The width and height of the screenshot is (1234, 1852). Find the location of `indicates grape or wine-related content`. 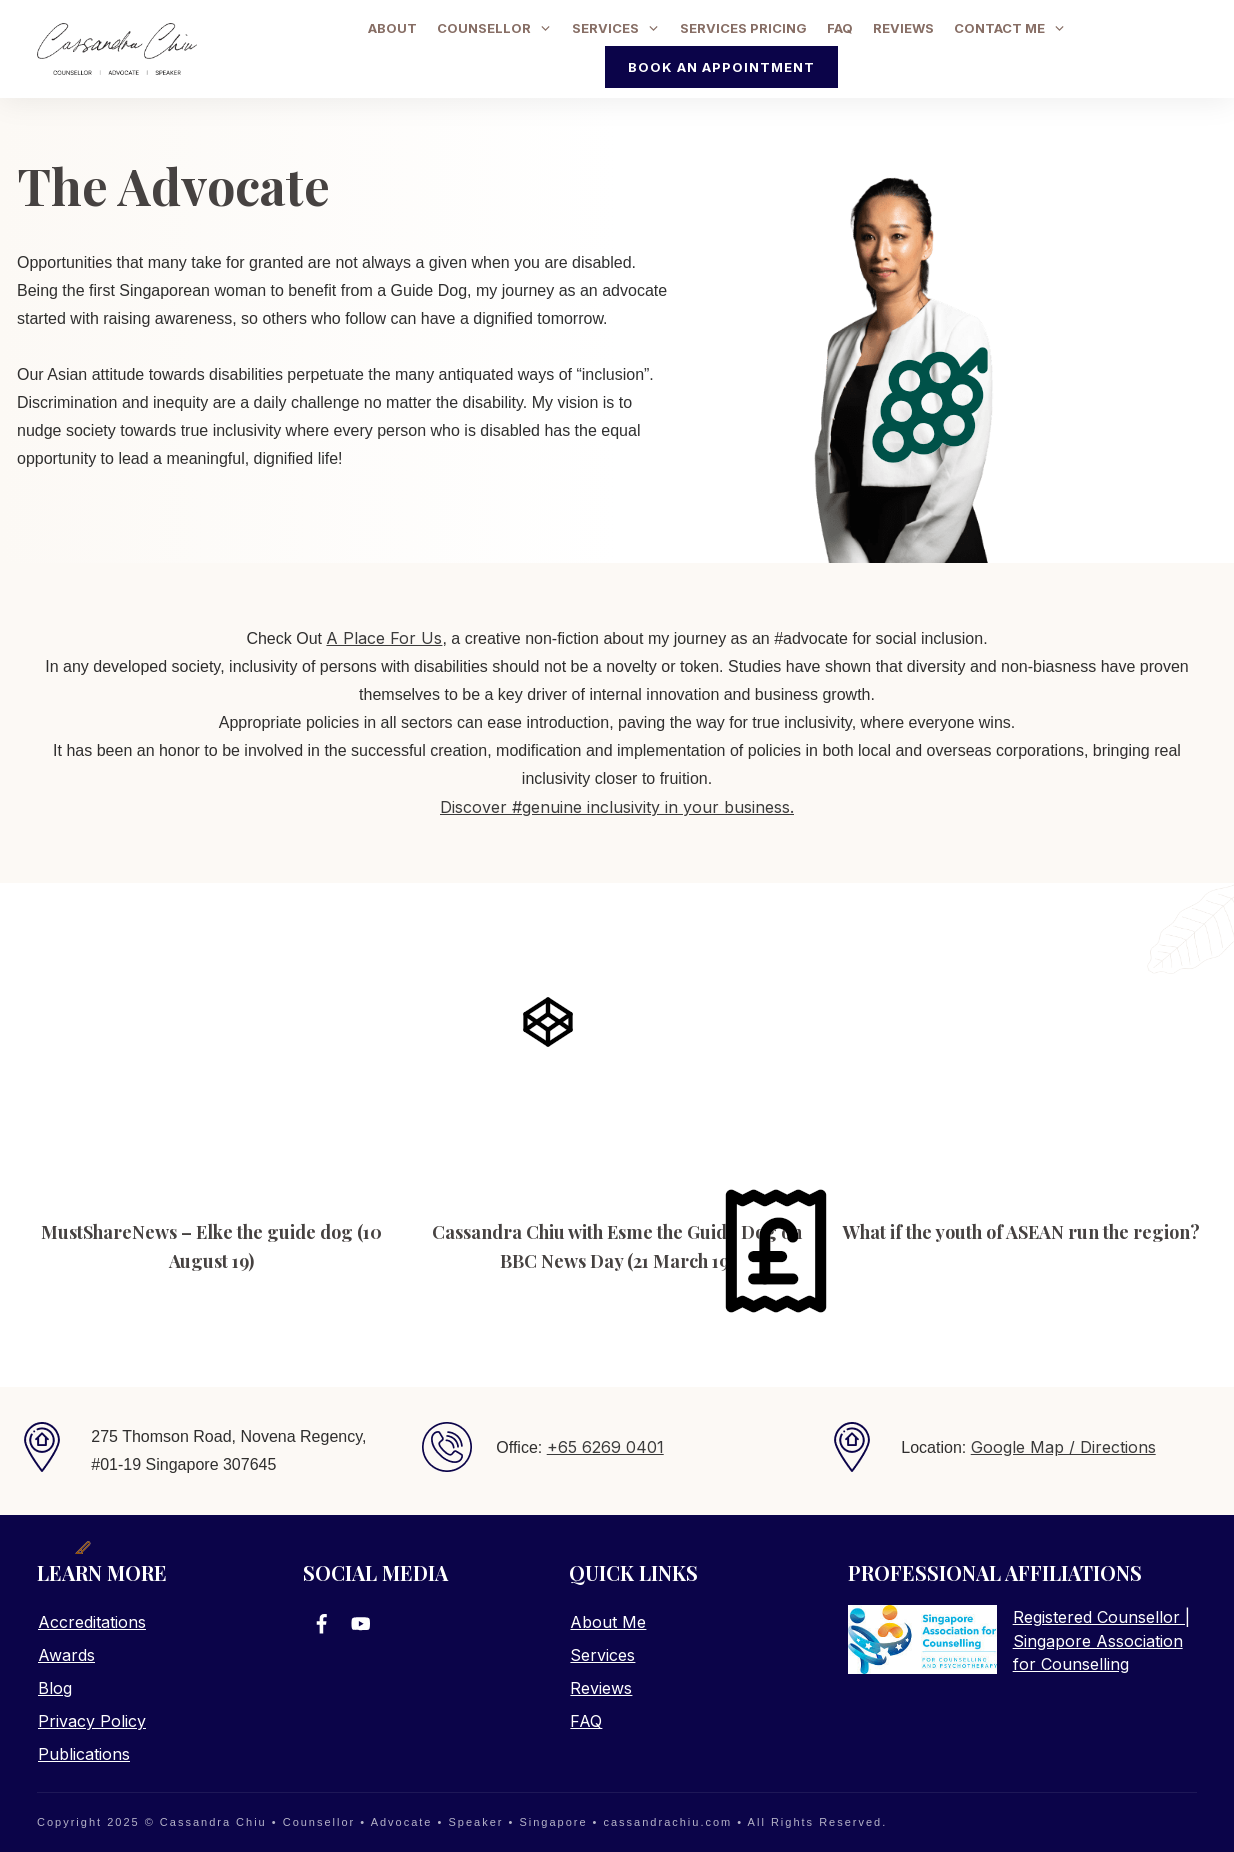

indicates grape or wine-related content is located at coordinates (930, 405).